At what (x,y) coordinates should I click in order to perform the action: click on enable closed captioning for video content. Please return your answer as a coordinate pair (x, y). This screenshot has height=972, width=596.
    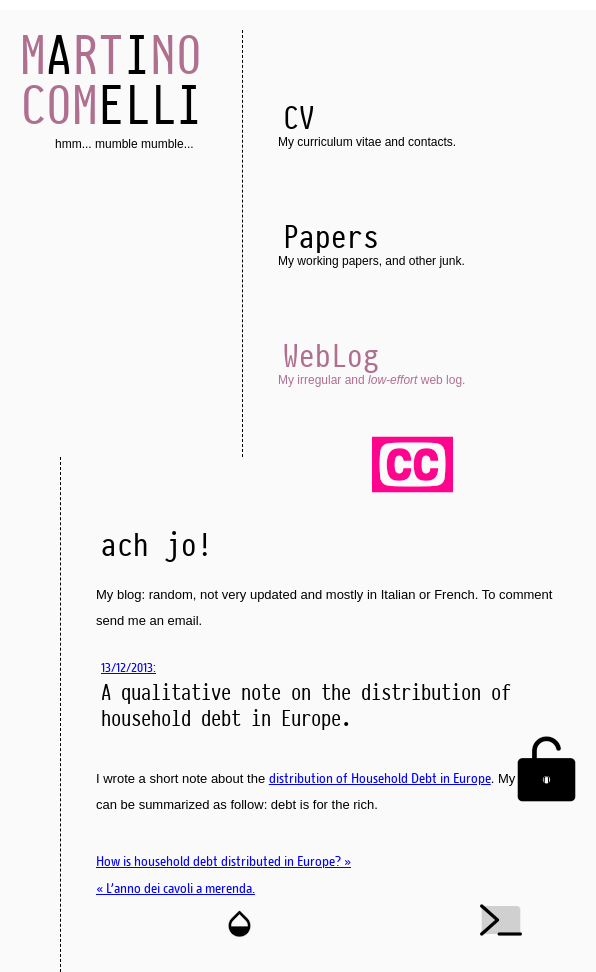
    Looking at the image, I should click on (412, 464).